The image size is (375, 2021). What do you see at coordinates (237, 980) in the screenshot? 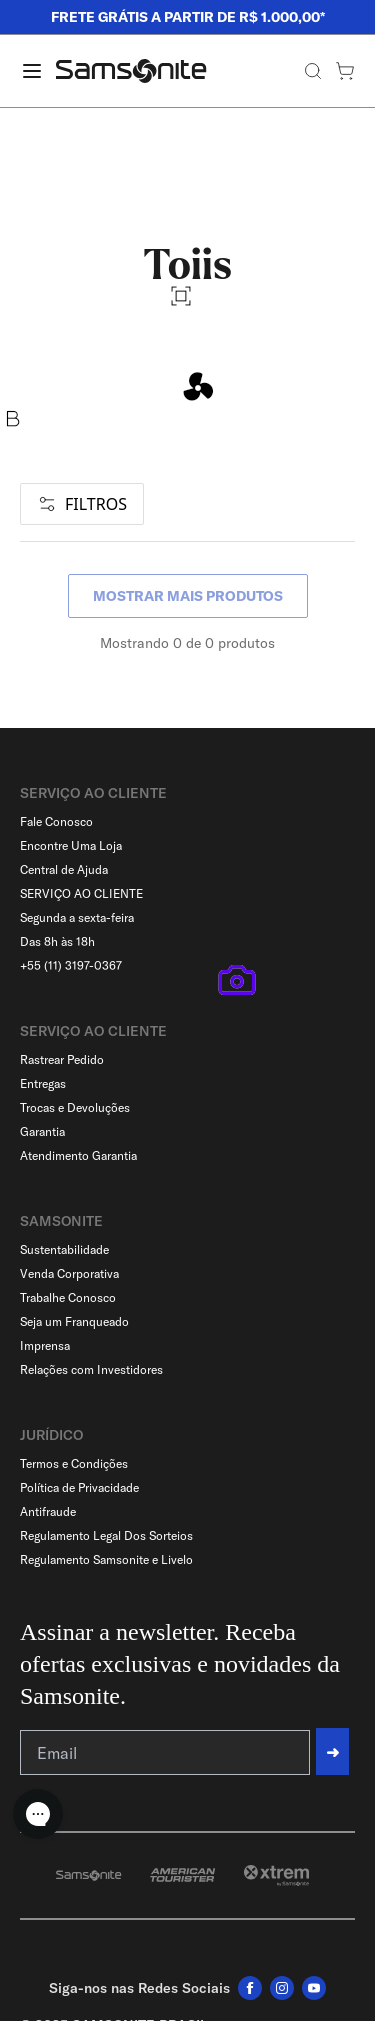
I see `take a photo` at bounding box center [237, 980].